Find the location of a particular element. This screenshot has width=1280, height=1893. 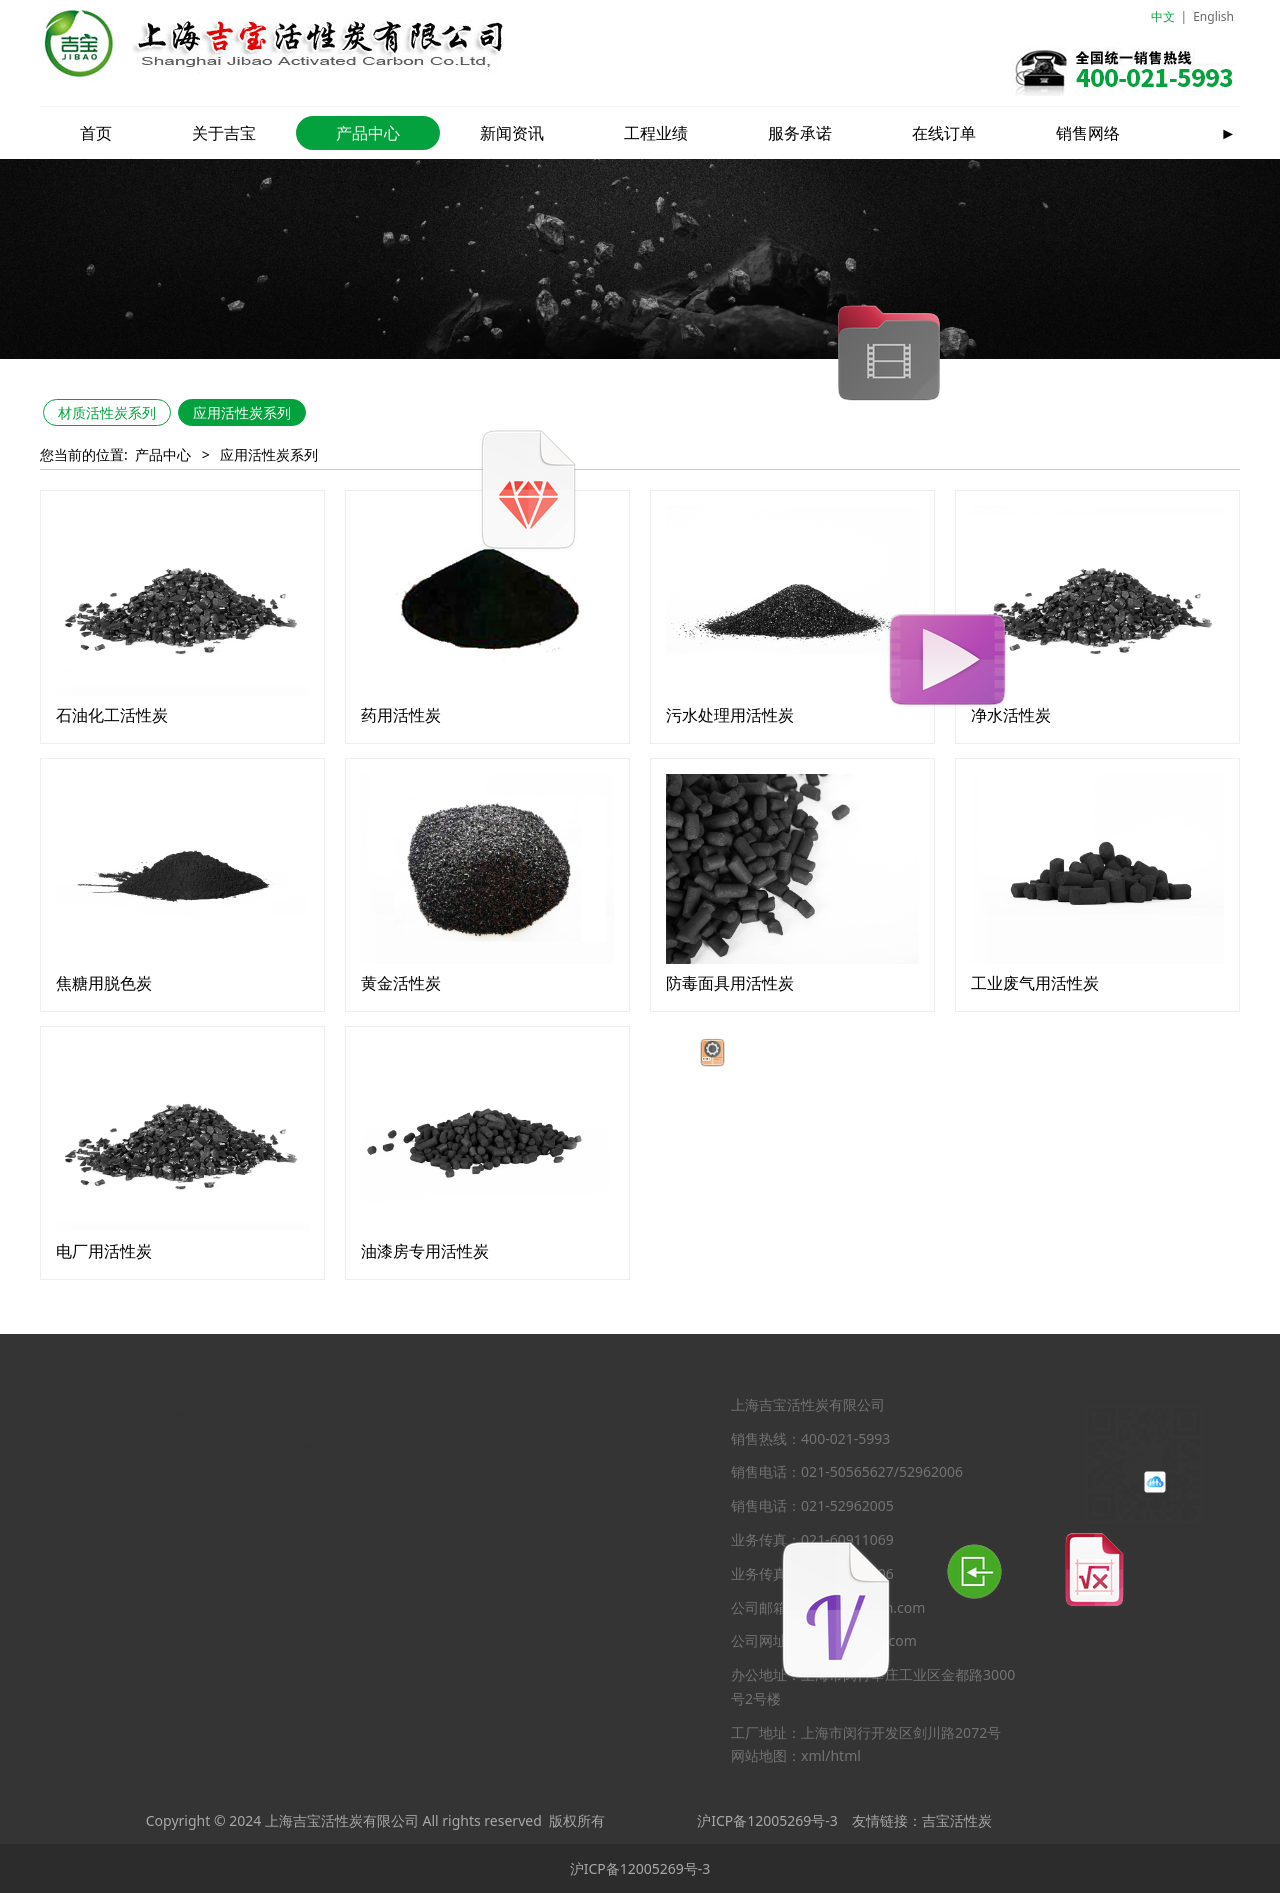

open an opendocument formula template file is located at coordinates (1094, 1569).